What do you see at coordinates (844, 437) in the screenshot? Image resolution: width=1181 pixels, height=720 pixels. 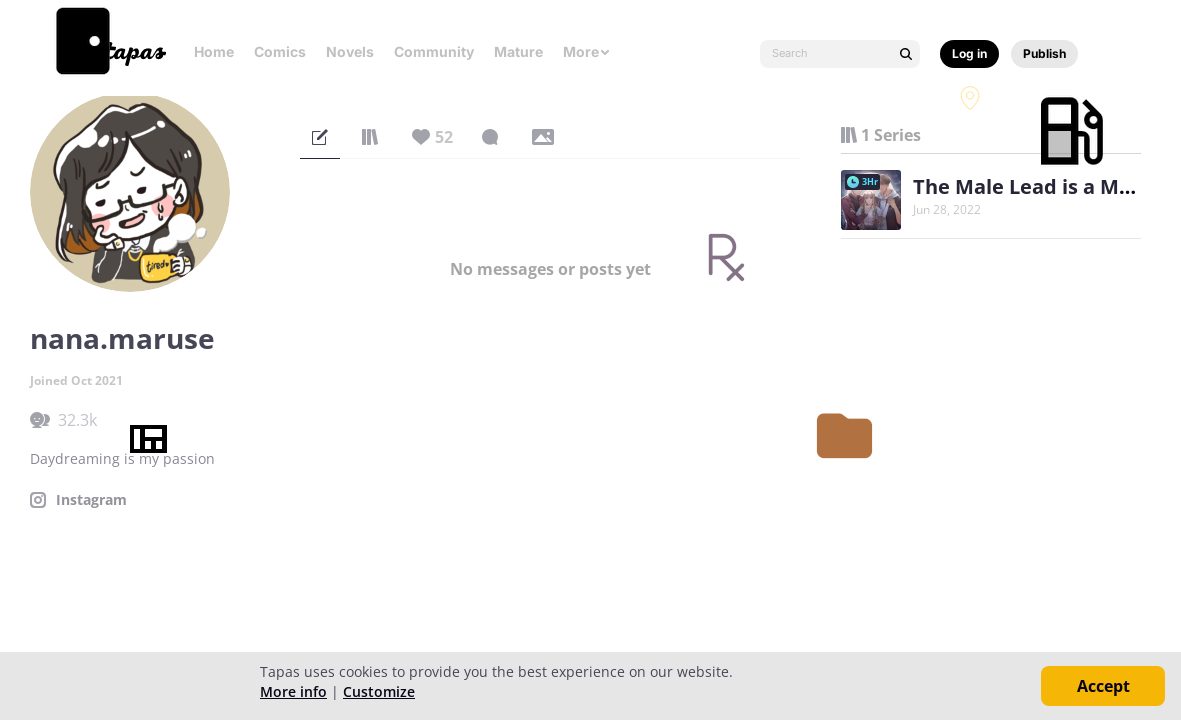 I see `access your files and documents` at bounding box center [844, 437].